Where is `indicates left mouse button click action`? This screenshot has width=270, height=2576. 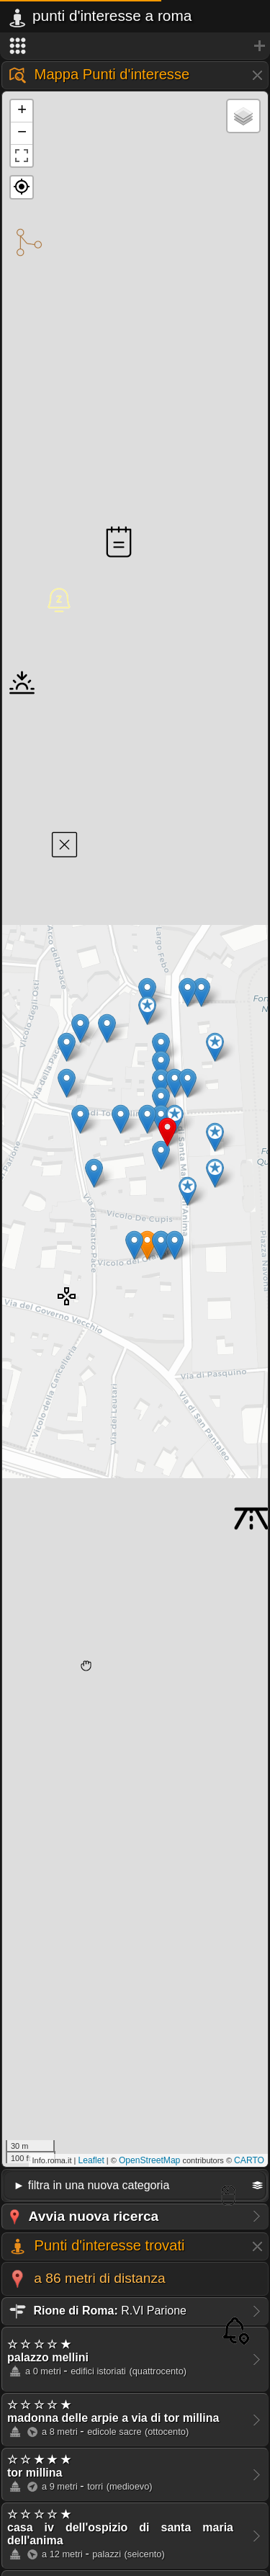 indicates left mouse button click action is located at coordinates (228, 2196).